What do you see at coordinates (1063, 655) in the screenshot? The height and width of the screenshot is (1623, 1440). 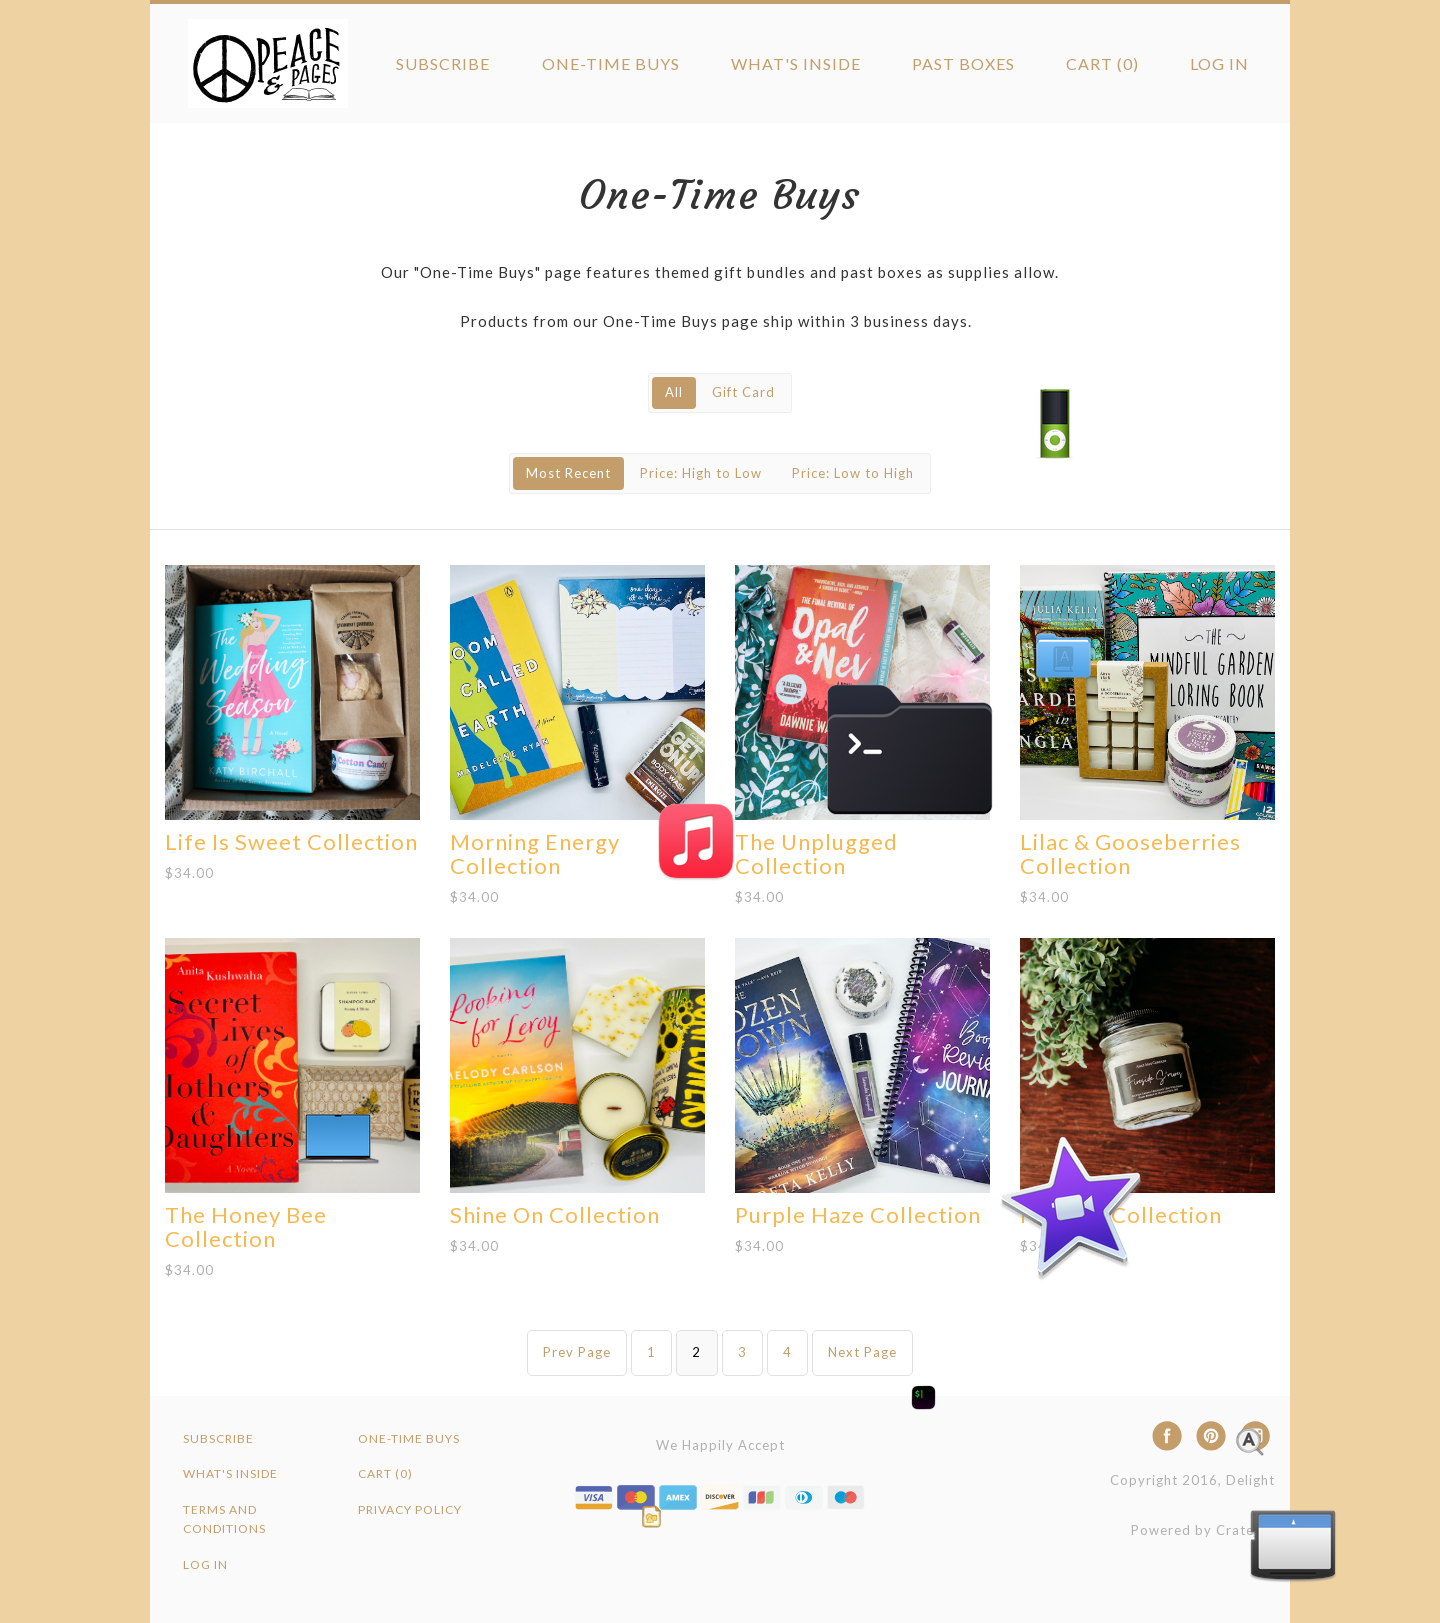 I see `open typography or font-related files folder` at bounding box center [1063, 655].